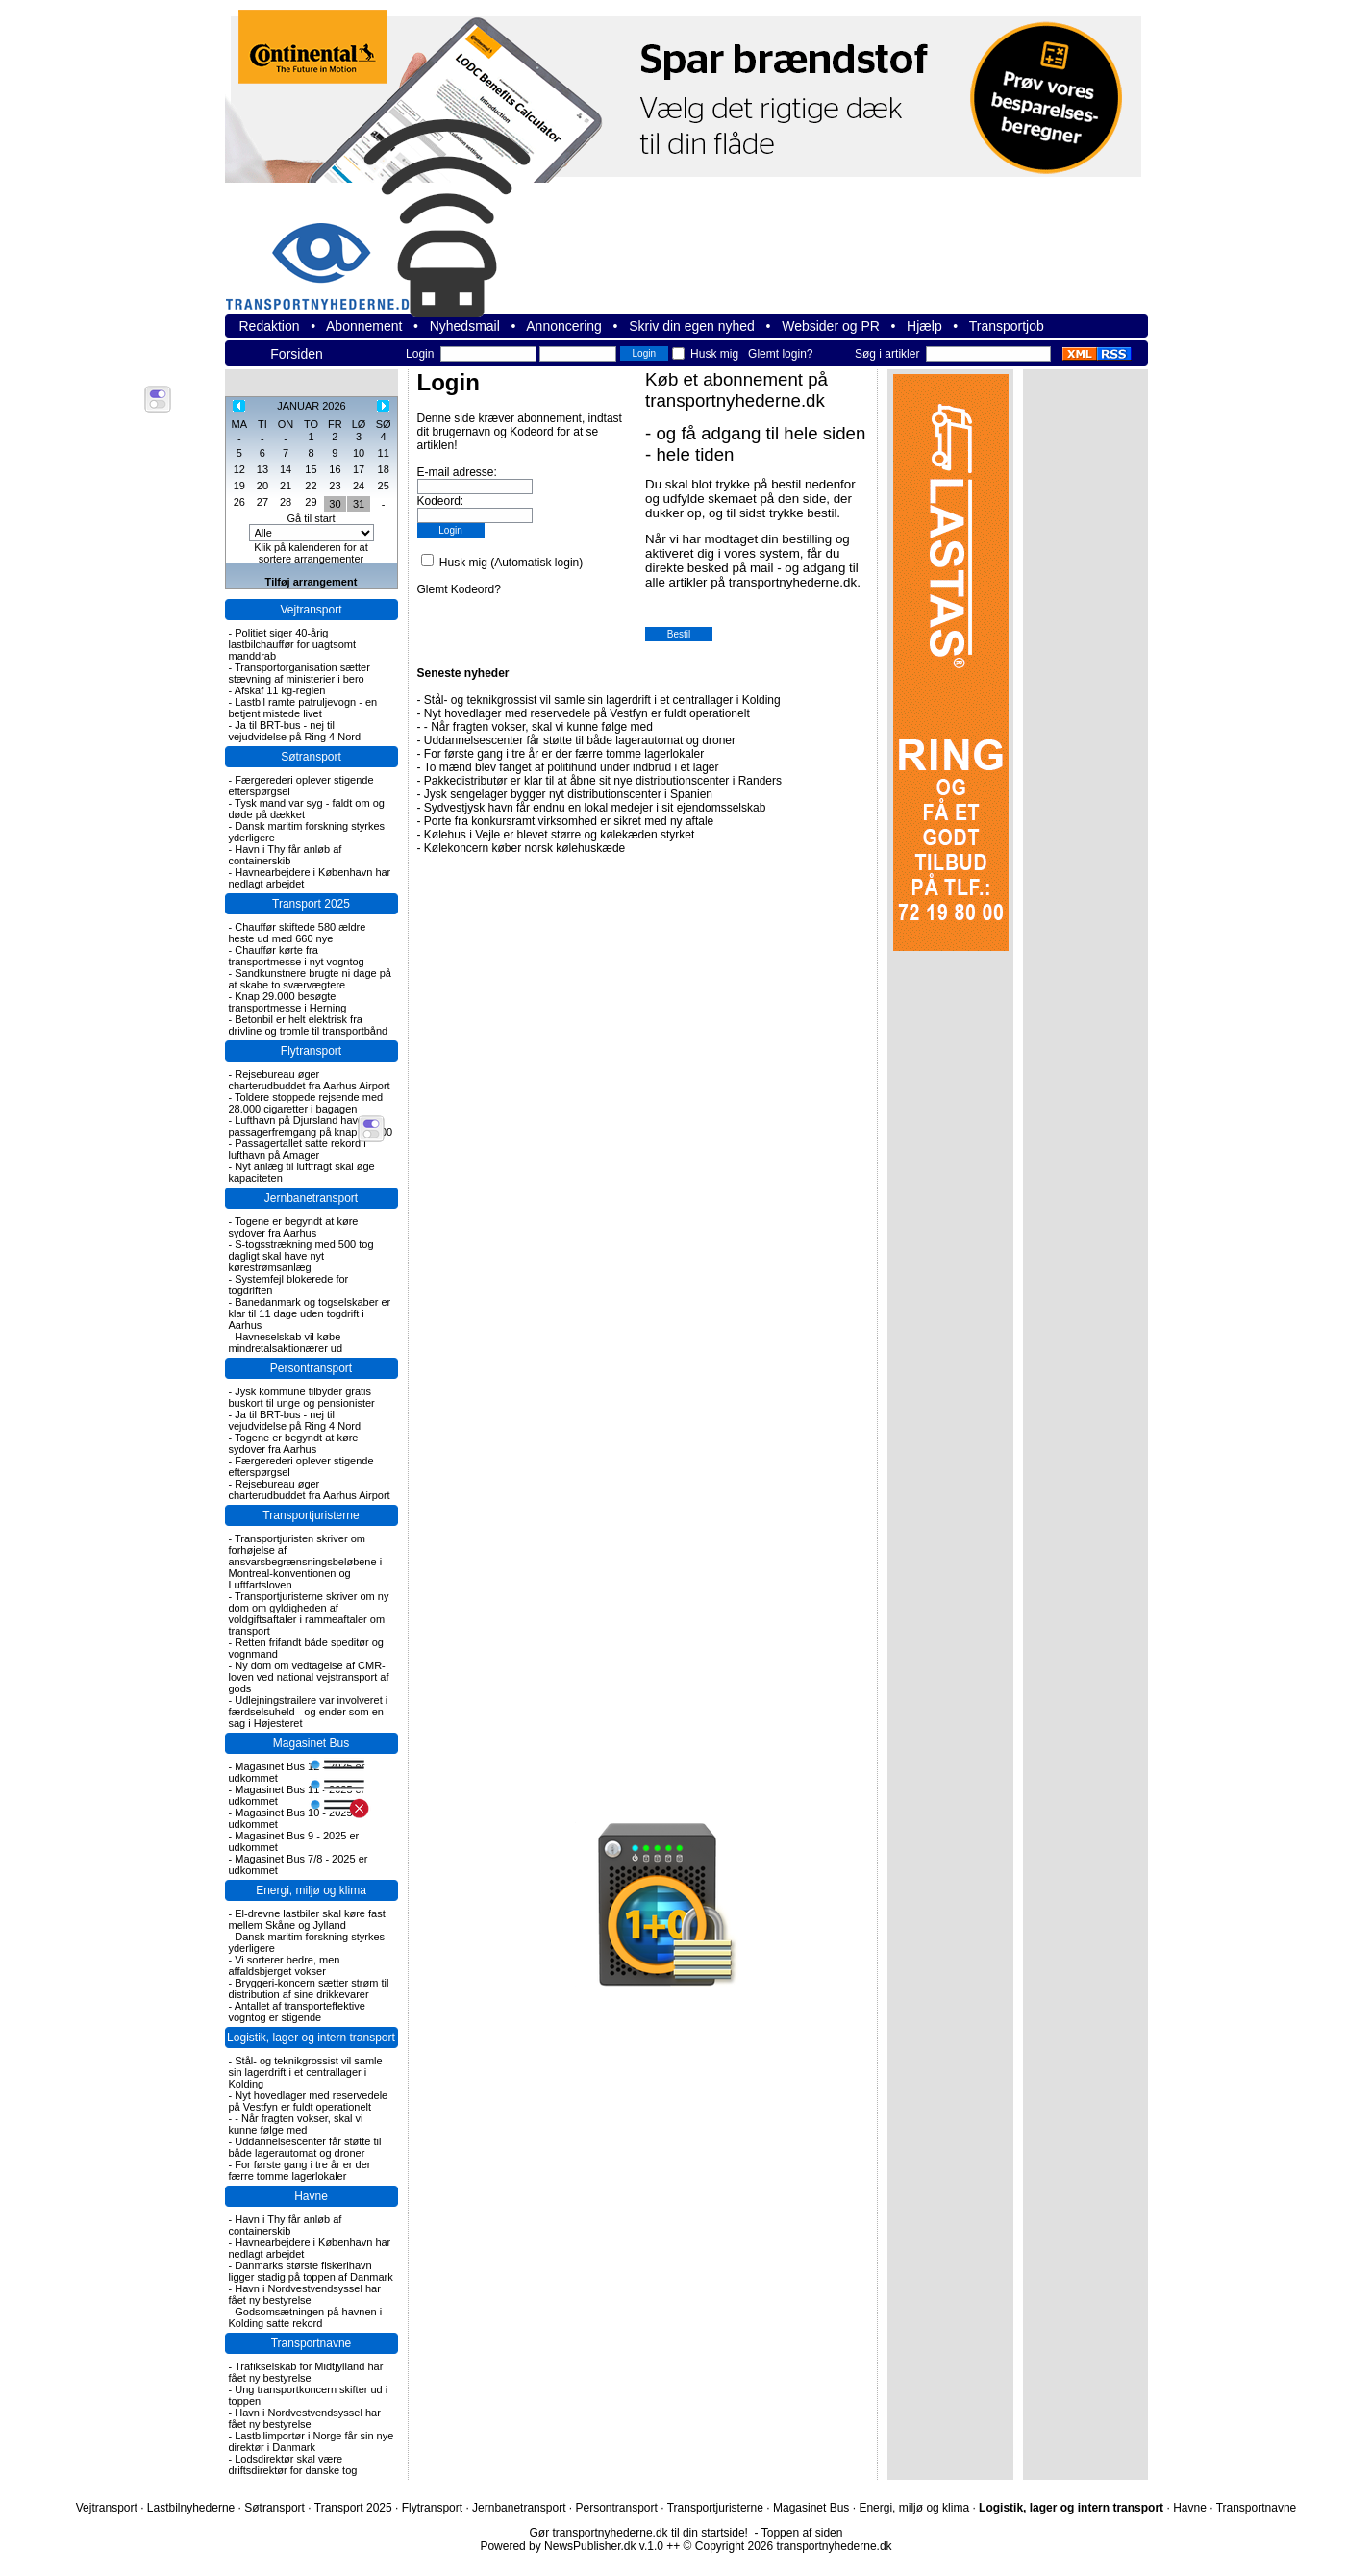 The width and height of the screenshot is (1372, 2576). I want to click on indicates a wireless USB receiver is connected, so click(447, 218).